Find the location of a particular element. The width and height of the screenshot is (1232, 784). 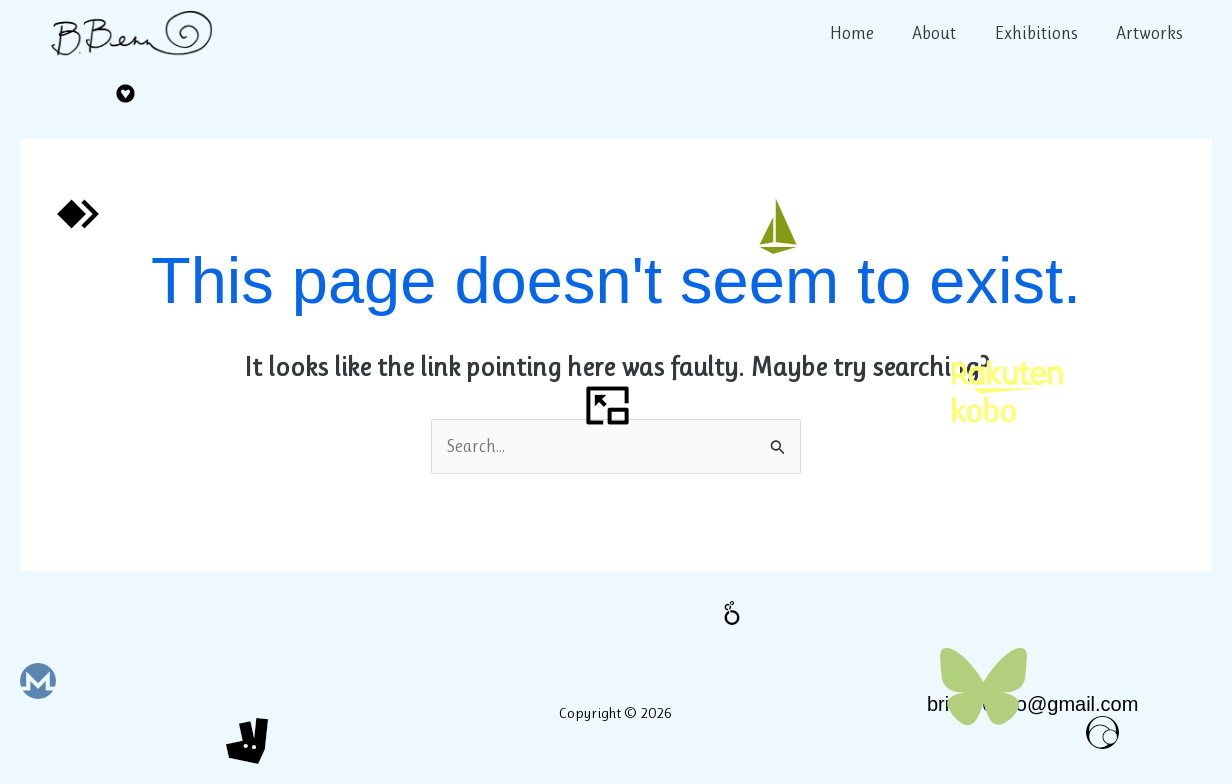

monero cryptocurrency logo is located at coordinates (38, 681).